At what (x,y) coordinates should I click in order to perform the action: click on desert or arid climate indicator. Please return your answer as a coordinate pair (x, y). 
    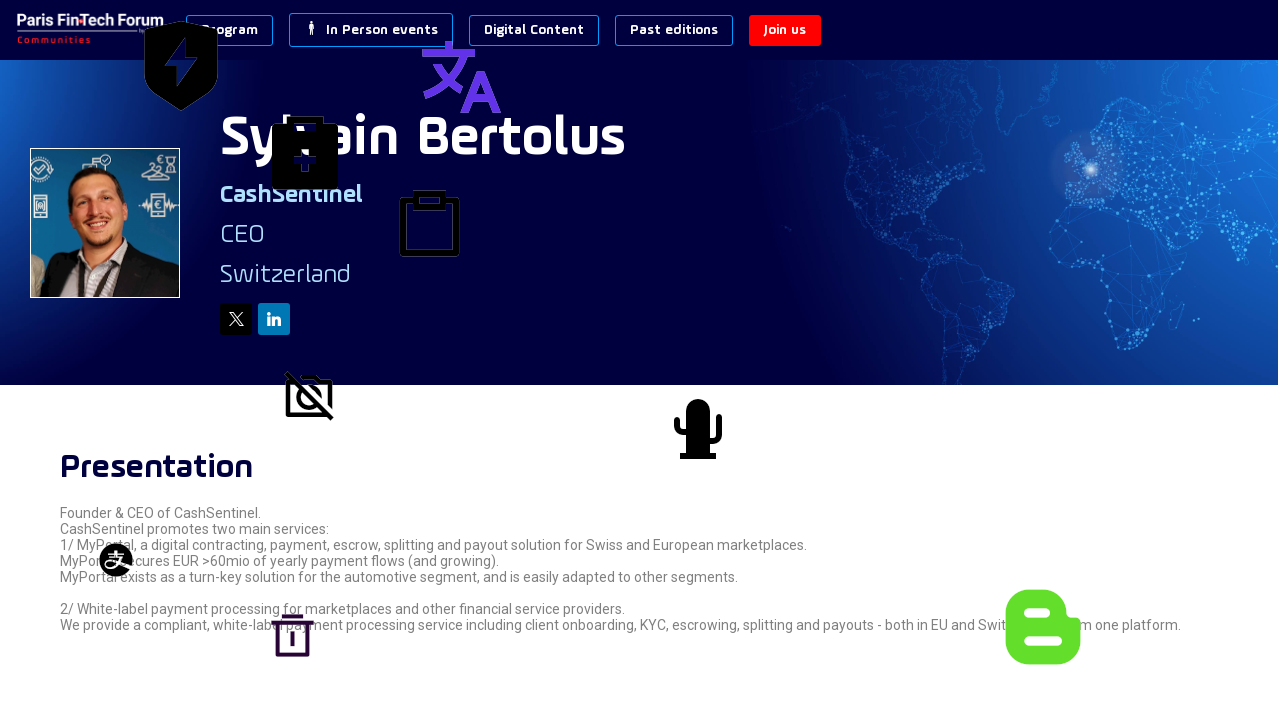
    Looking at the image, I should click on (698, 429).